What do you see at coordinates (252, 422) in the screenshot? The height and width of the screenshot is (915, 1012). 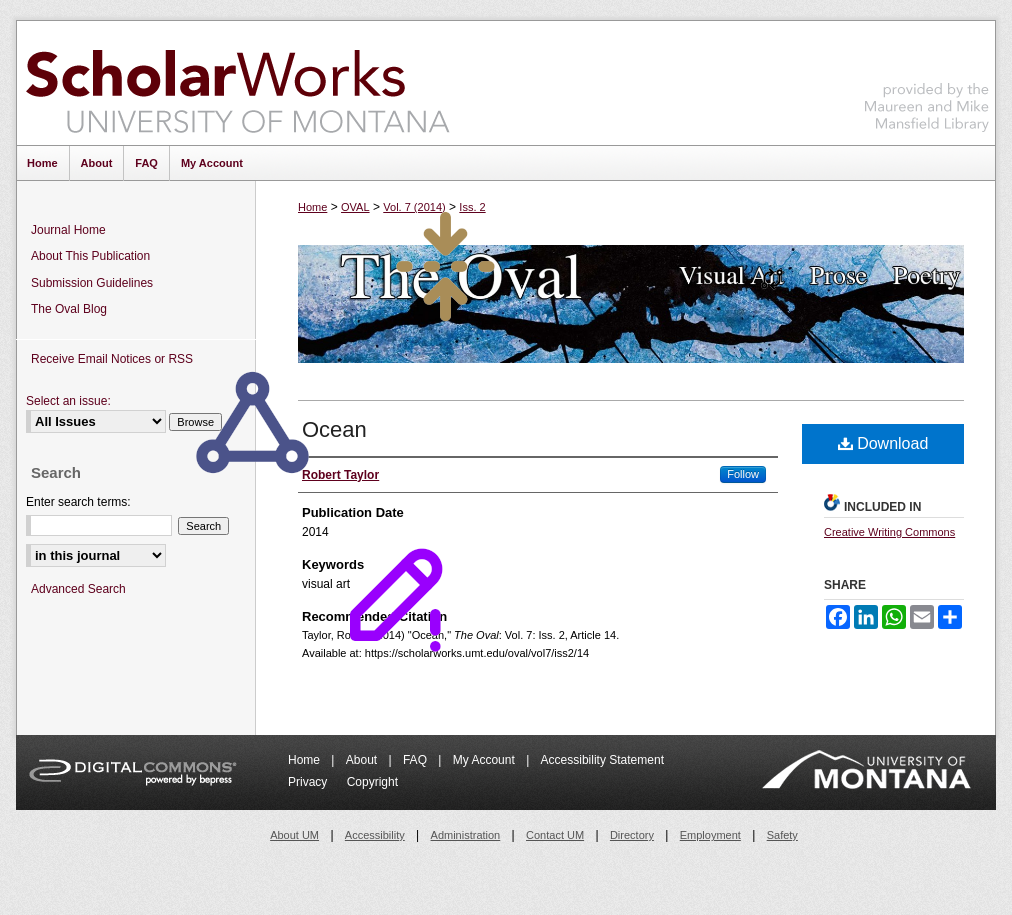 I see `view ring network topology` at bounding box center [252, 422].